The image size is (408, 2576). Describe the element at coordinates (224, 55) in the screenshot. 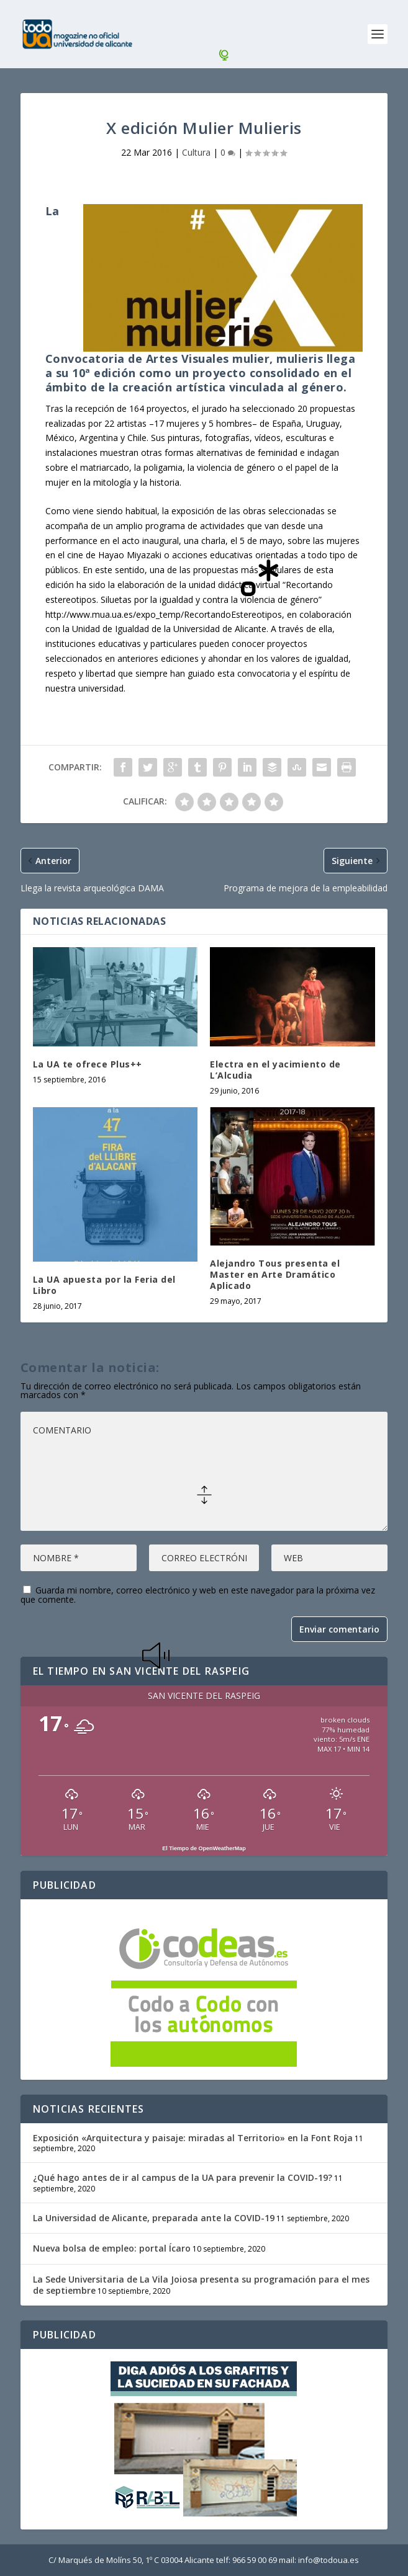

I see `access global or international settings` at that location.